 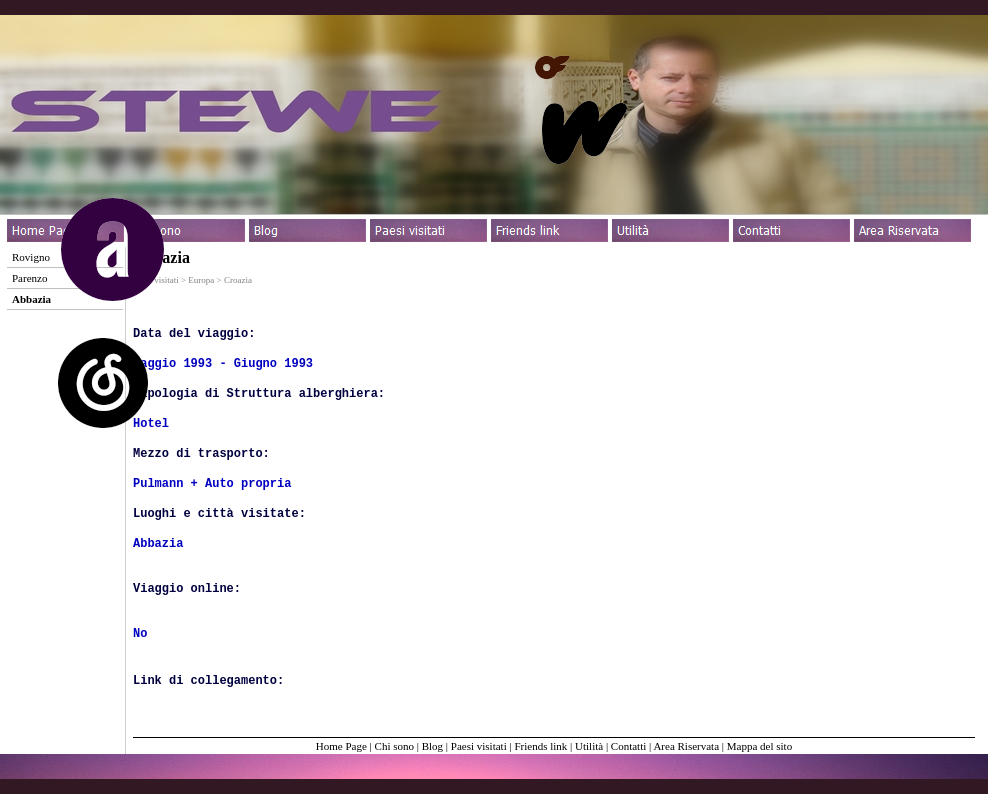 What do you see at coordinates (584, 132) in the screenshot?
I see `open the wattpad app` at bounding box center [584, 132].